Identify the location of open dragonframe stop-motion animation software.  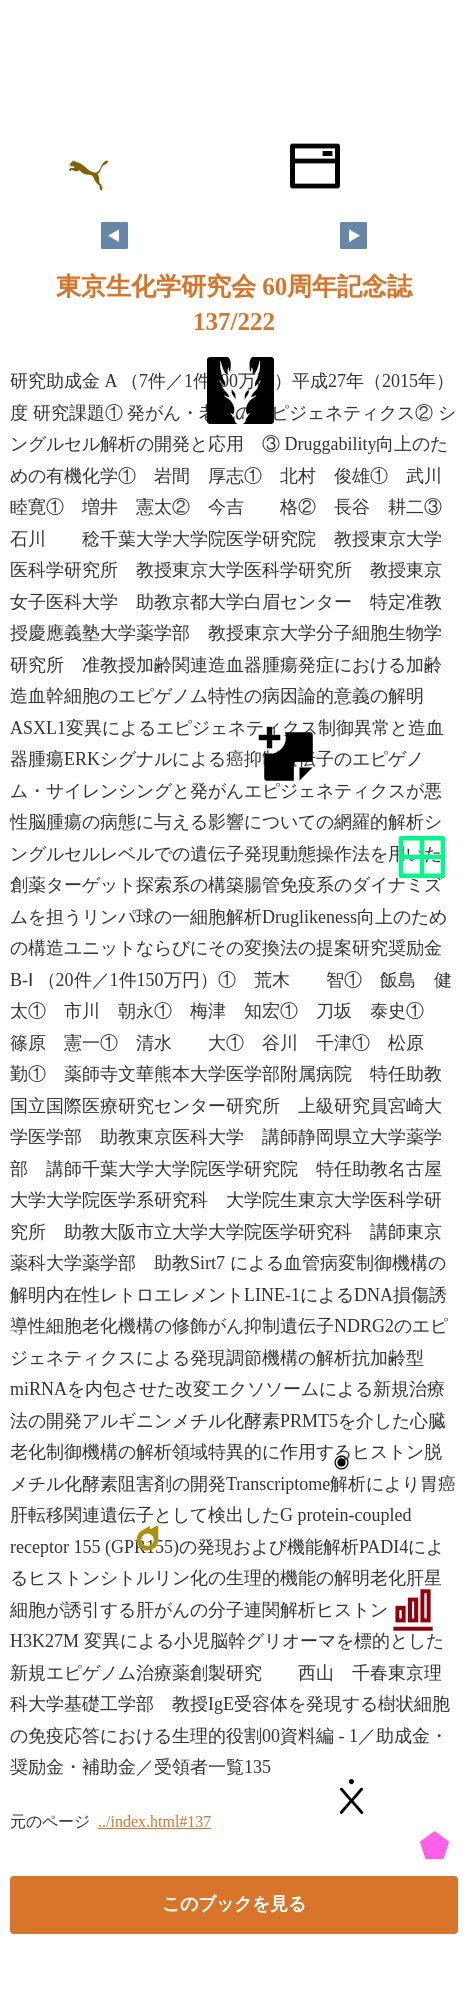
(240, 390).